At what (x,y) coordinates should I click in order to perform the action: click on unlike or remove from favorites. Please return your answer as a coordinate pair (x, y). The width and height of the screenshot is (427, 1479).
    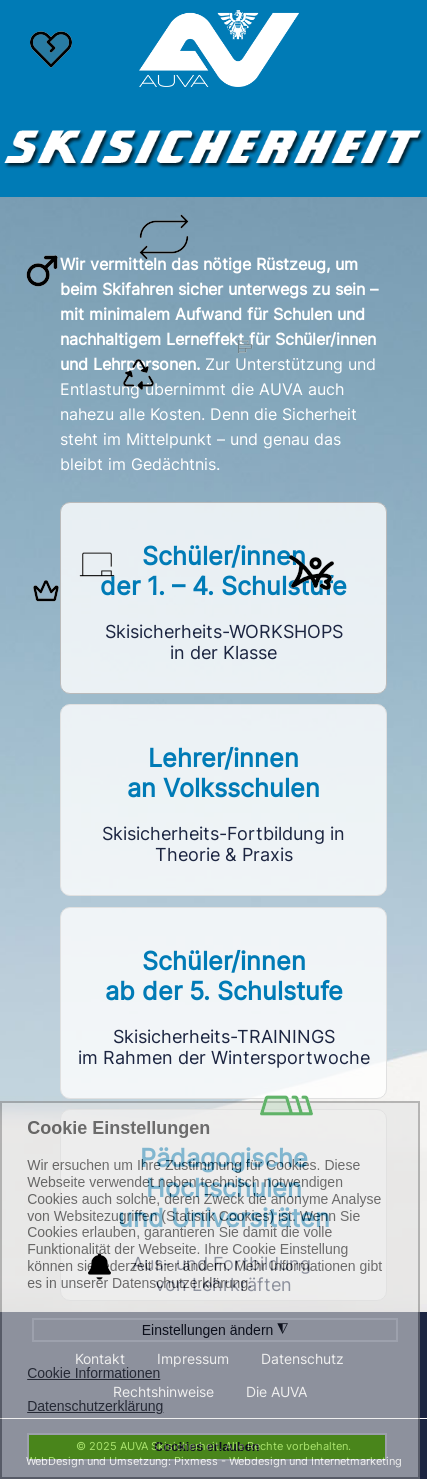
    Looking at the image, I should click on (51, 48).